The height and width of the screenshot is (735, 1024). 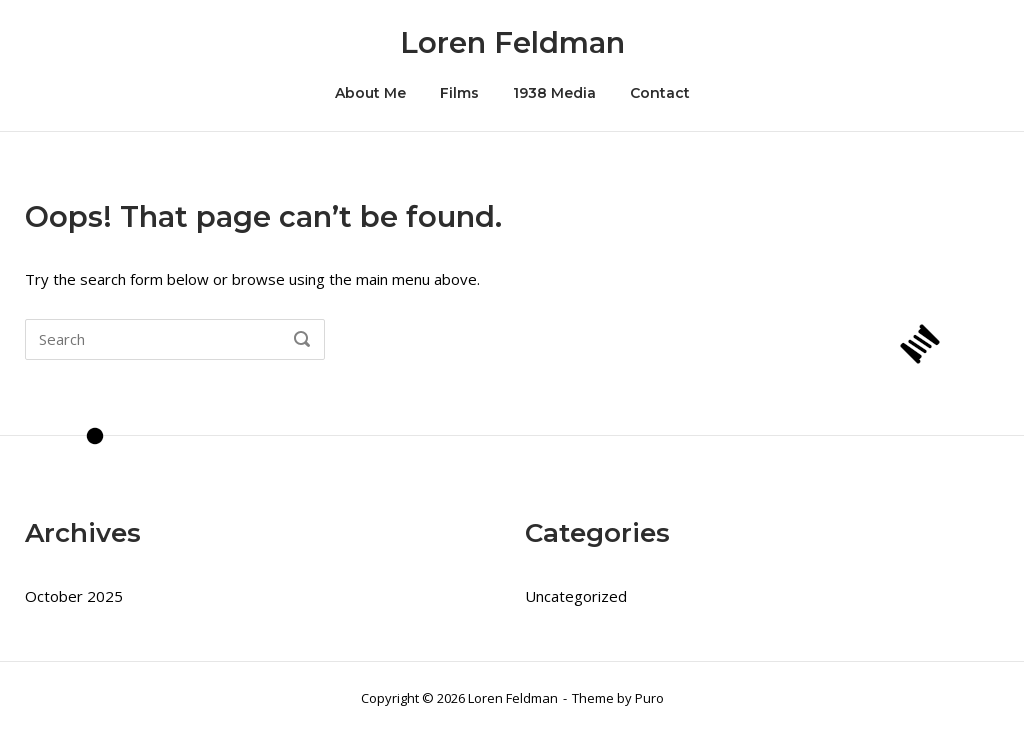 I want to click on close or dismiss a dialog, so click(x=95, y=436).